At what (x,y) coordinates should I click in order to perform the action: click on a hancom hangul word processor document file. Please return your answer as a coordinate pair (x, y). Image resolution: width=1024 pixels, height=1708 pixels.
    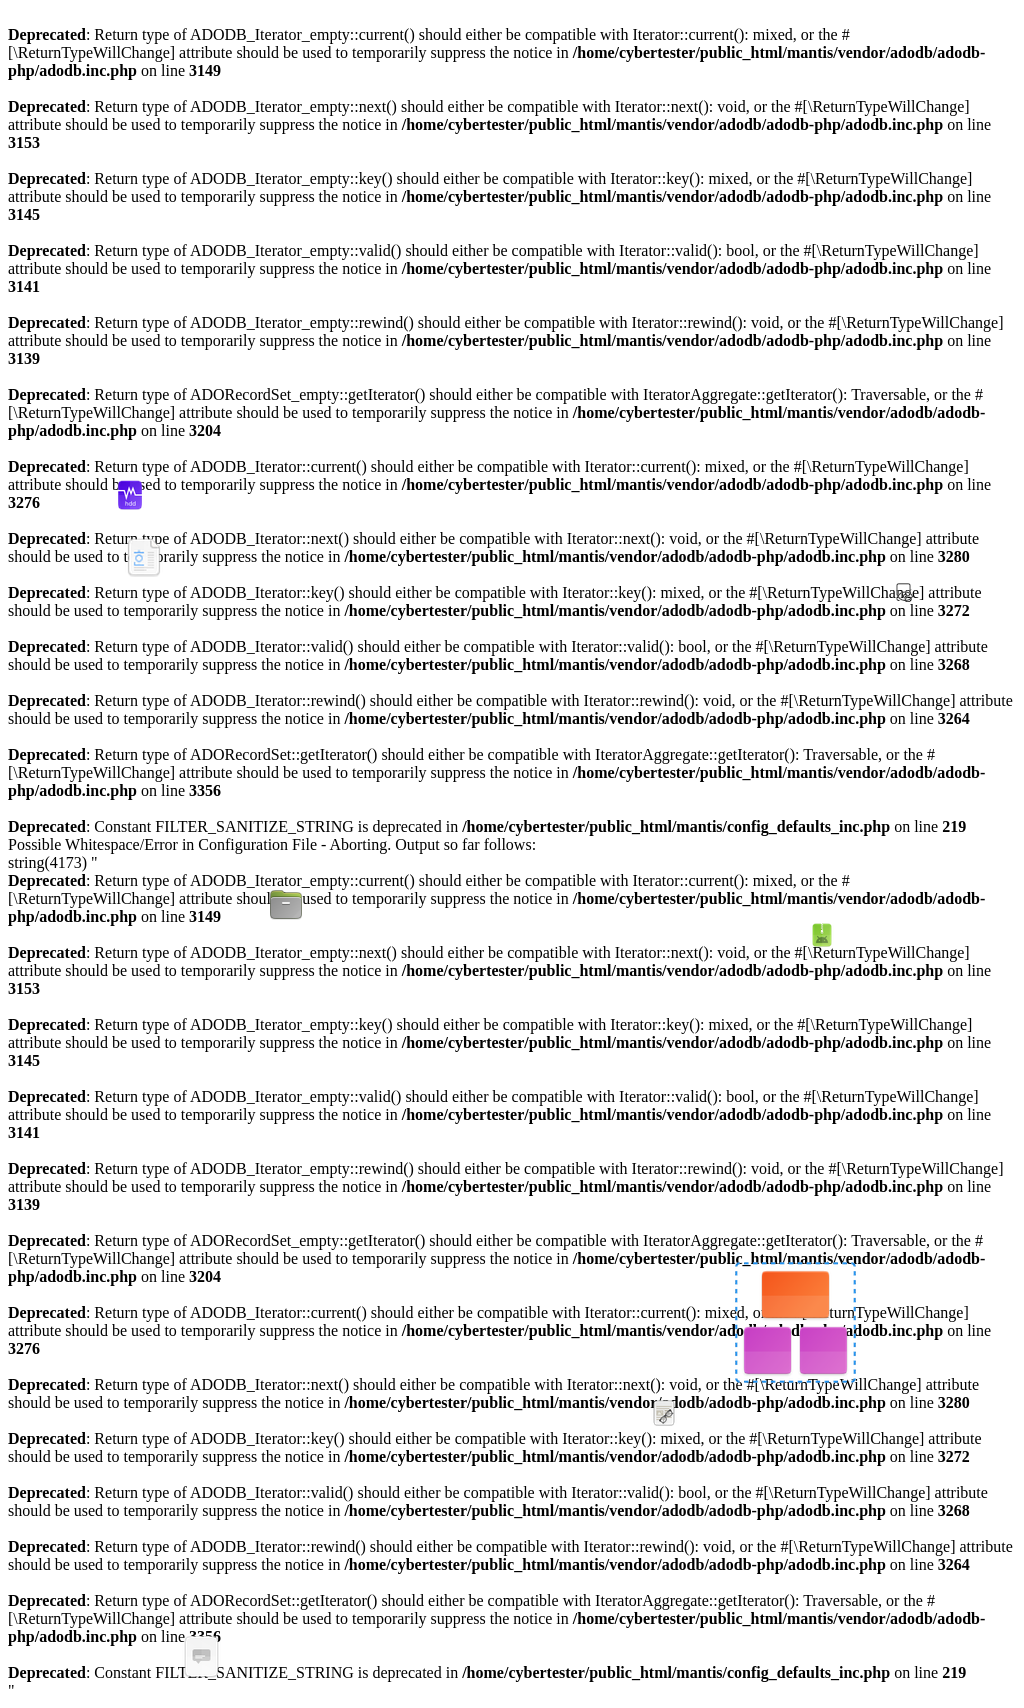
    Looking at the image, I should click on (144, 557).